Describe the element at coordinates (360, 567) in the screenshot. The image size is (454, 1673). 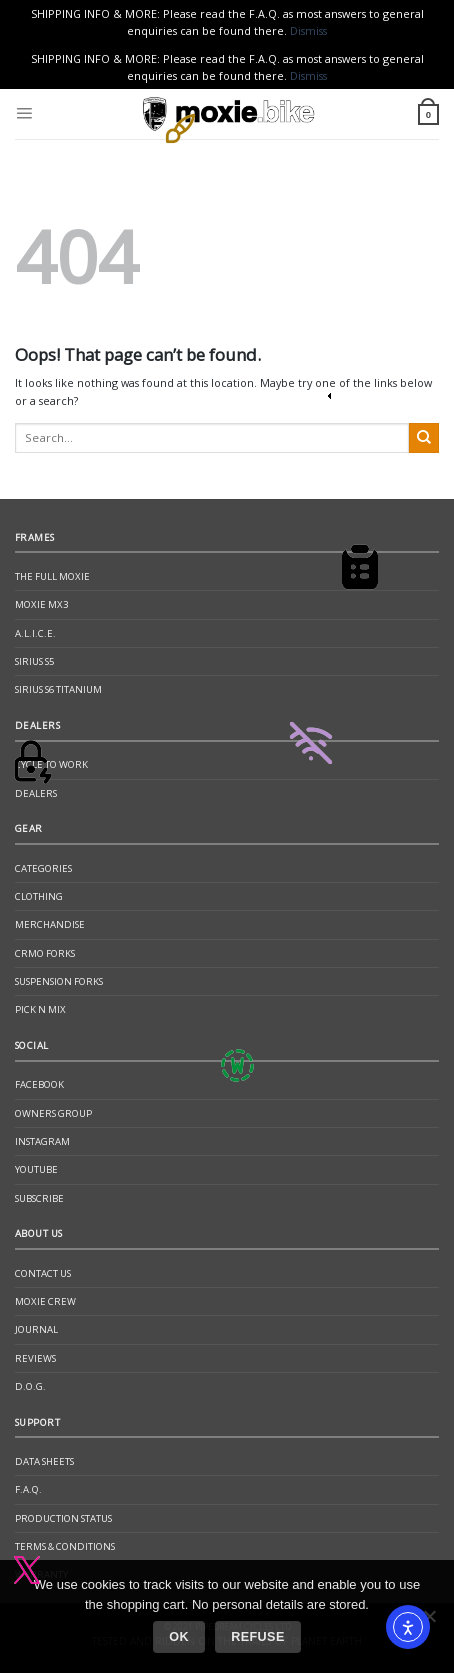
I see `view task list or checklist` at that location.